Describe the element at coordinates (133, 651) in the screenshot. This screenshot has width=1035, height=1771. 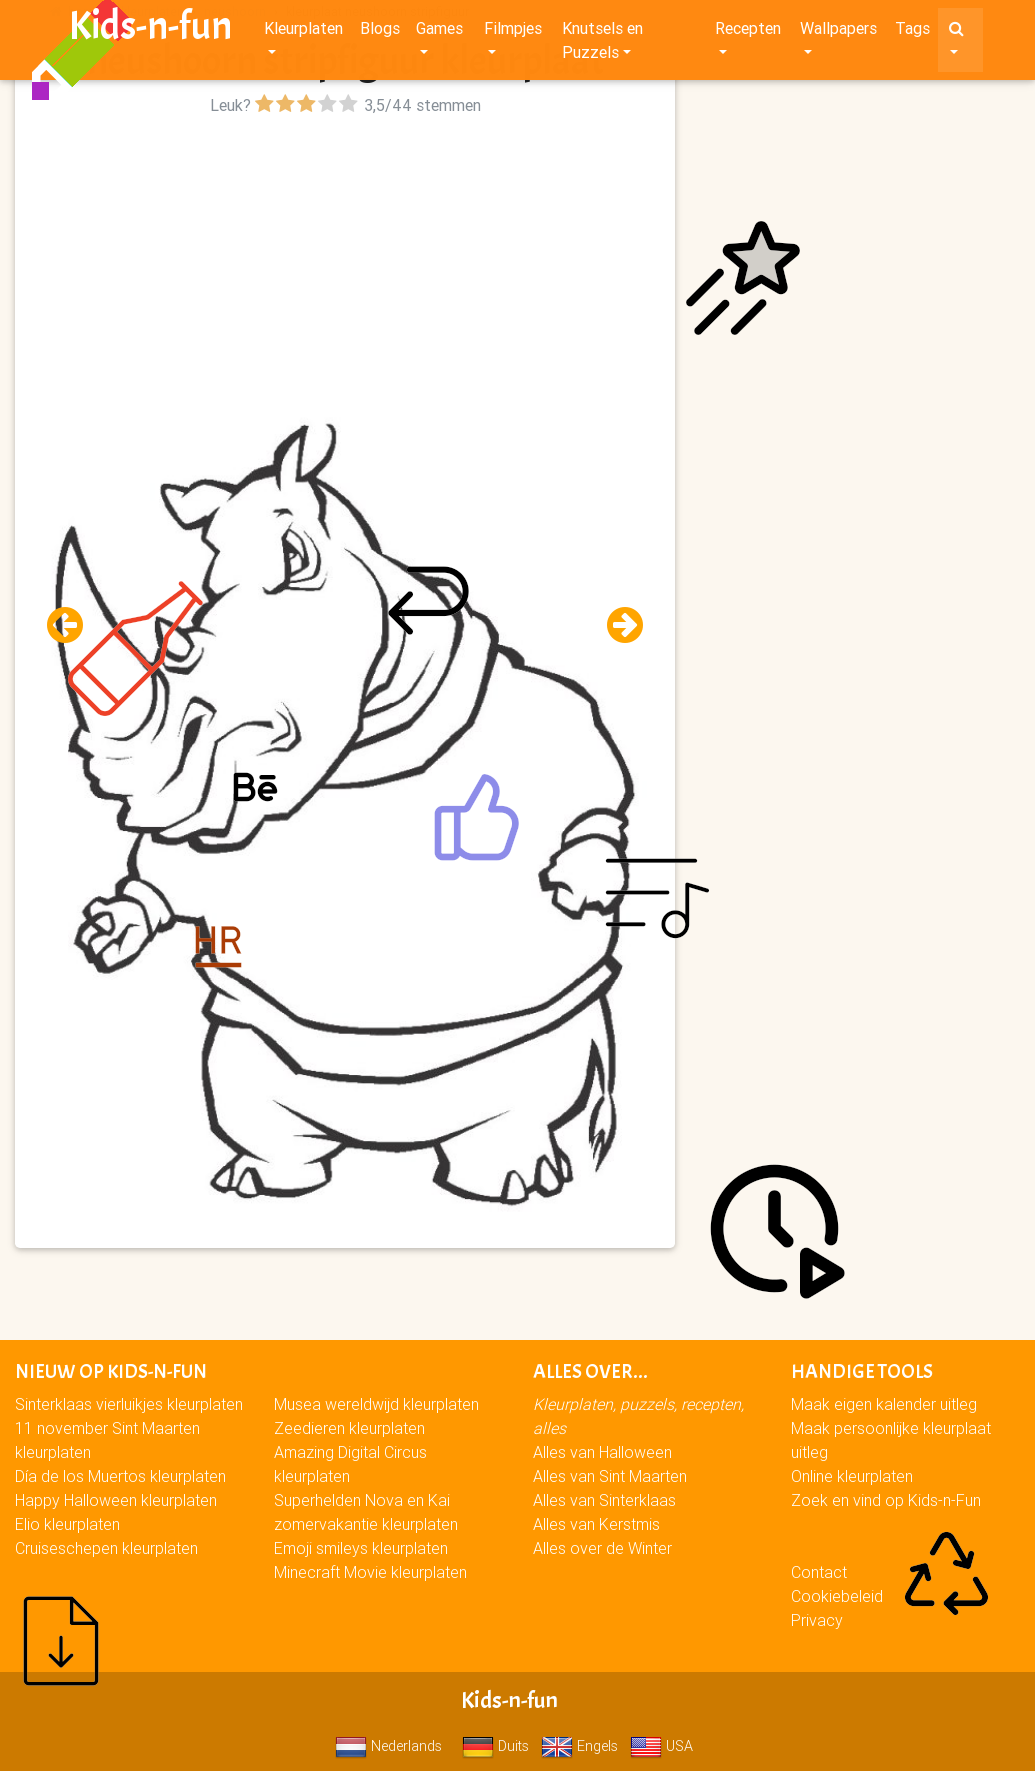
I see `browse beer or beverage options` at that location.